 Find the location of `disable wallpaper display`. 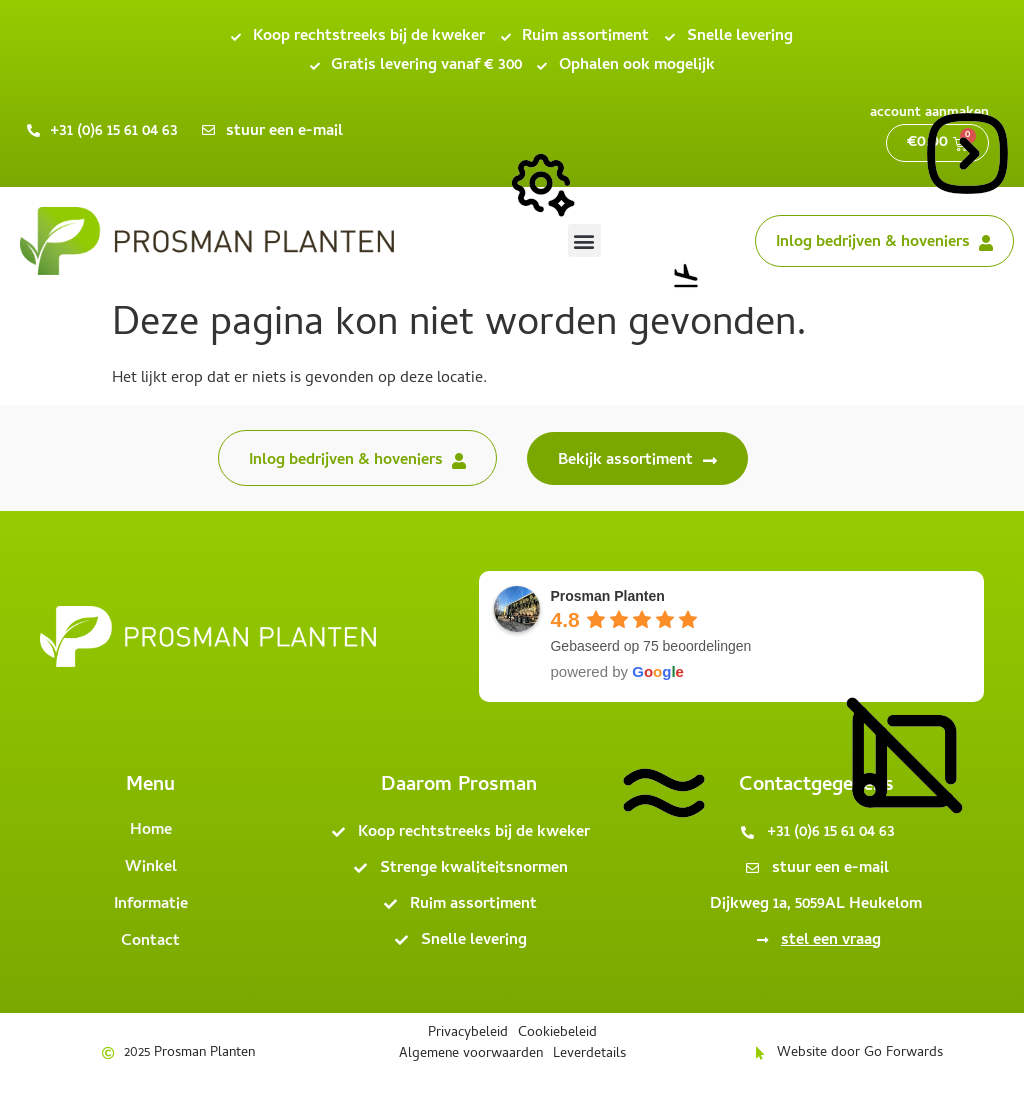

disable wallpaper display is located at coordinates (904, 755).